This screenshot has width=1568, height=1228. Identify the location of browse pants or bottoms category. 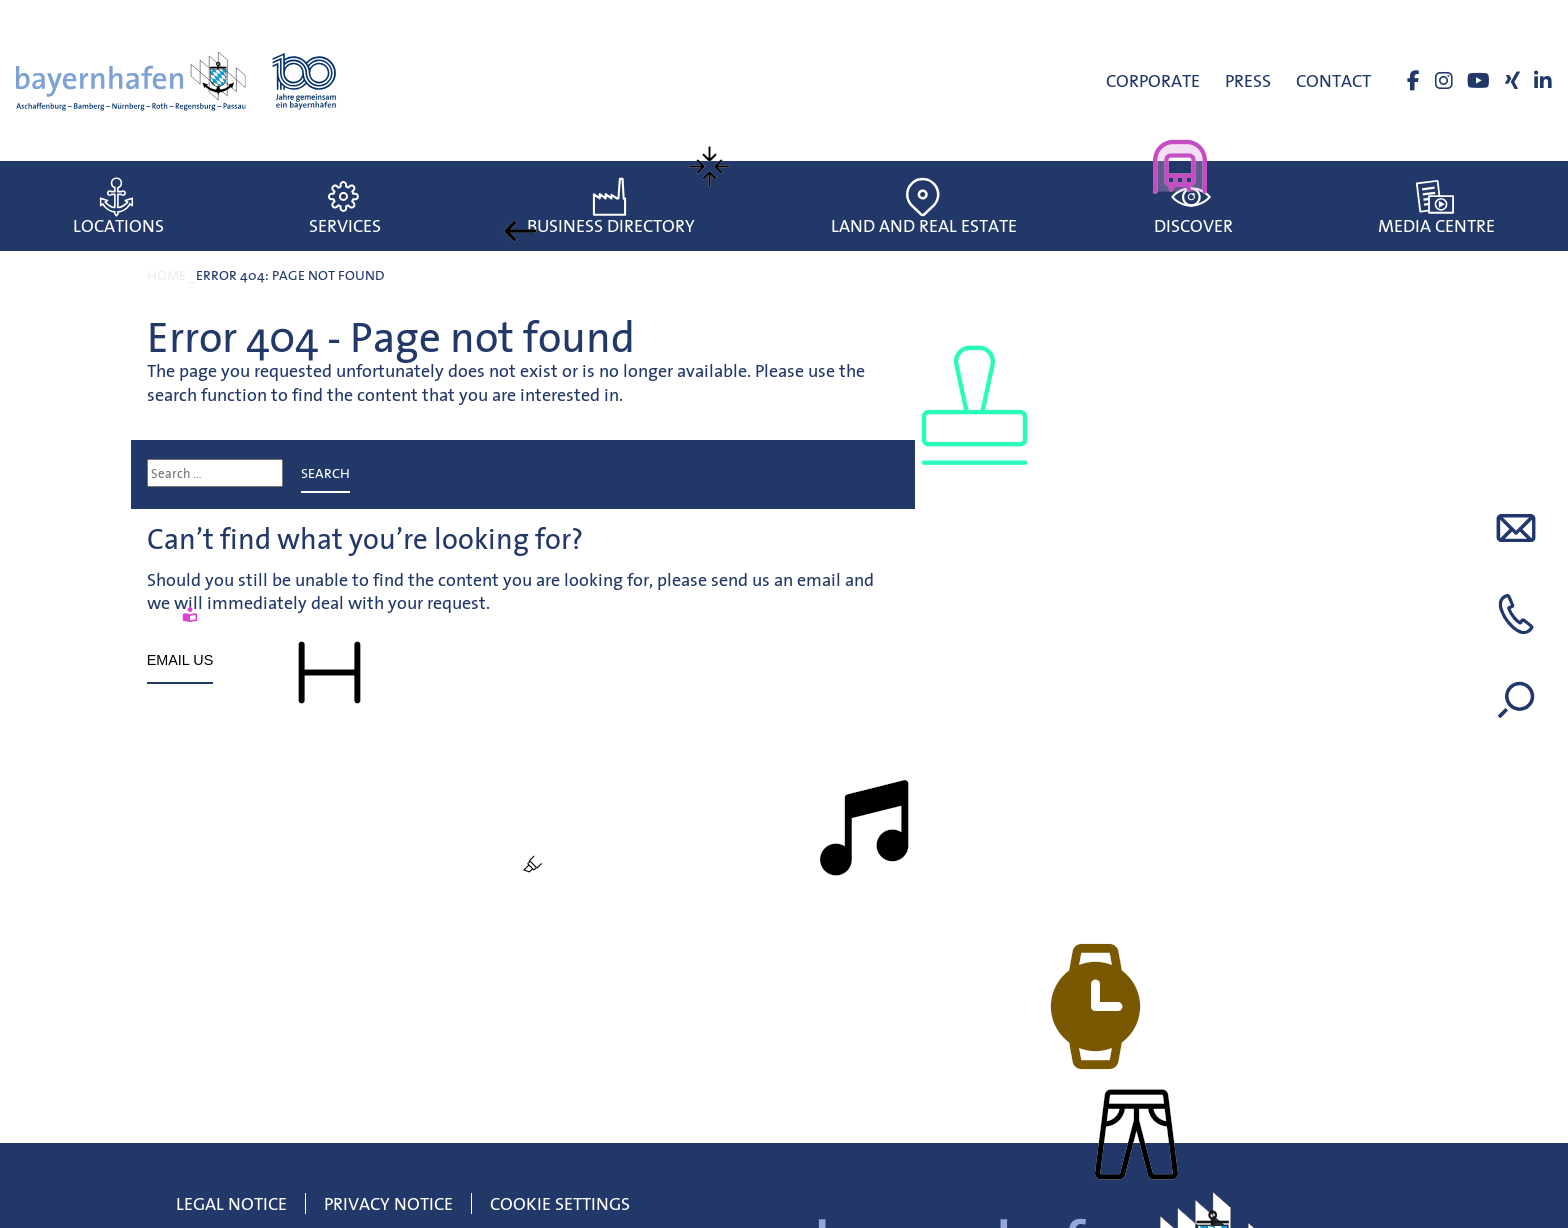
(1136, 1134).